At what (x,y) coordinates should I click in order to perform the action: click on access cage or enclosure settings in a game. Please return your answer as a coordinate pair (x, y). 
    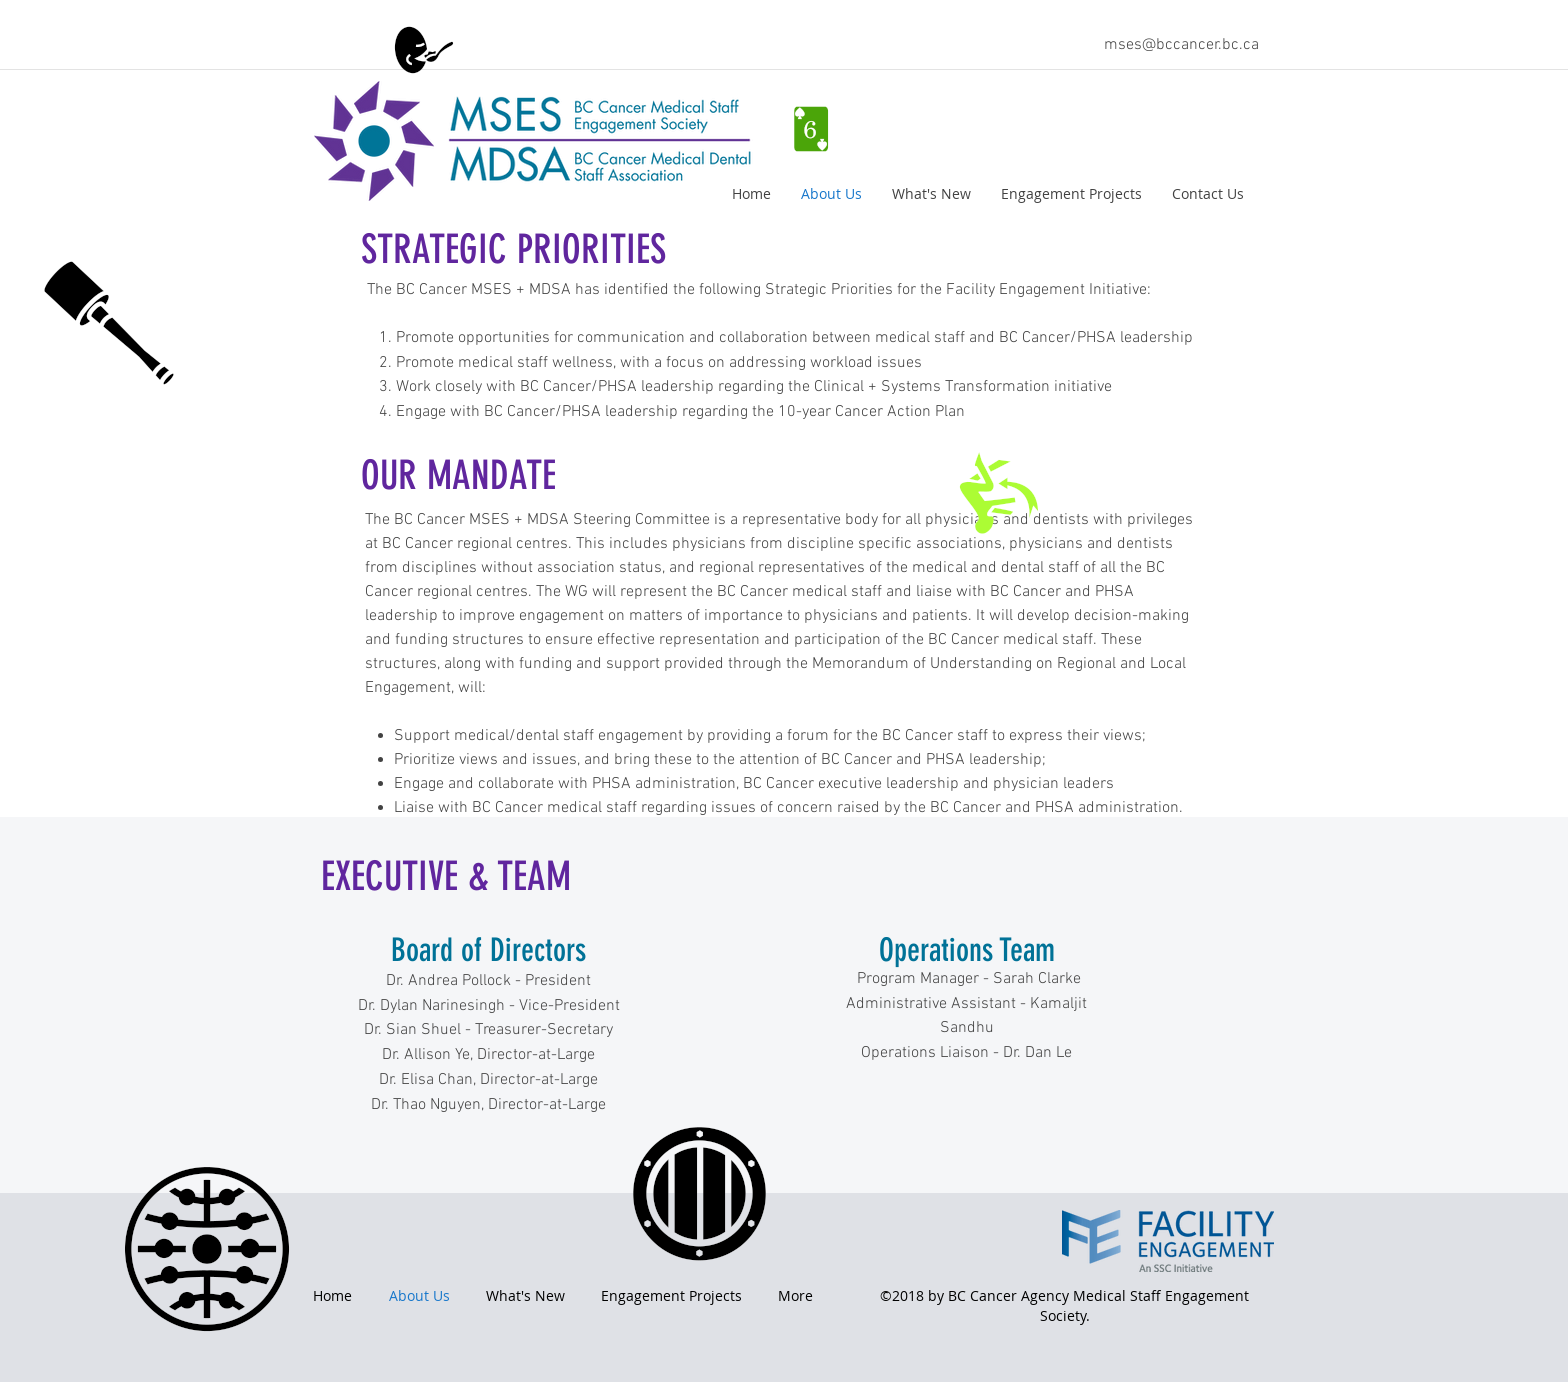
    Looking at the image, I should click on (207, 1249).